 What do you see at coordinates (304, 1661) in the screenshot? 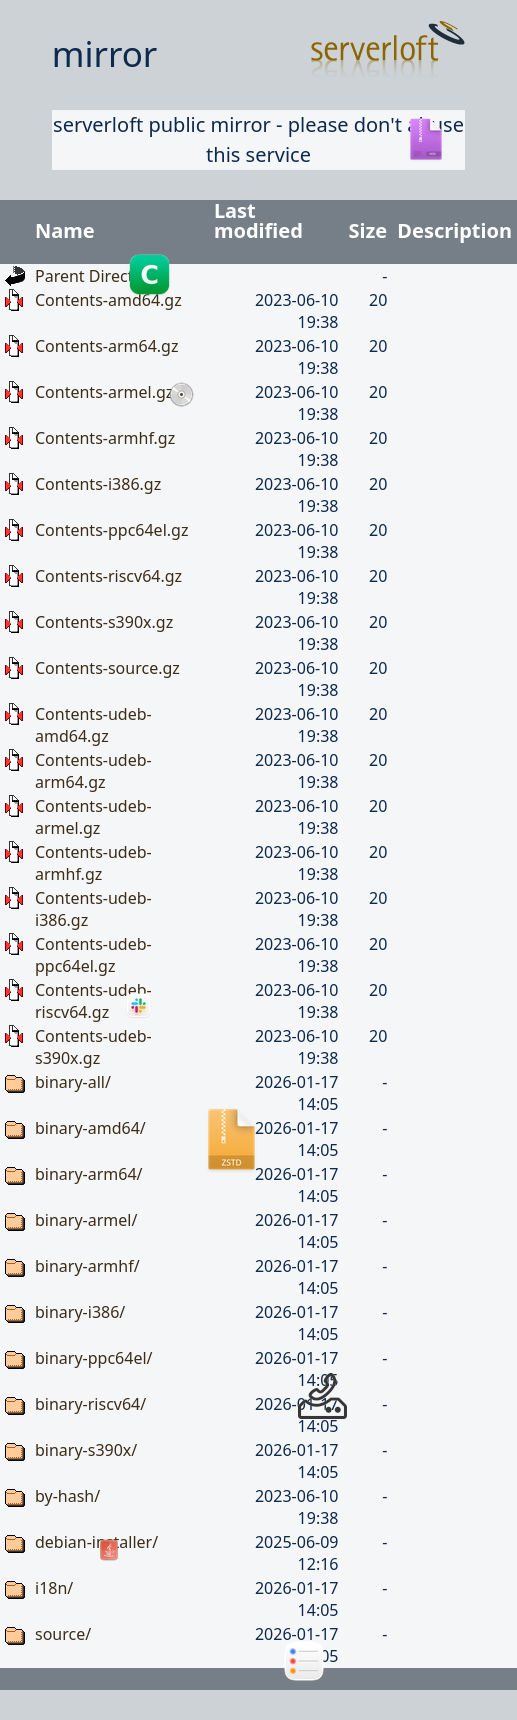
I see `open the reminders app` at bounding box center [304, 1661].